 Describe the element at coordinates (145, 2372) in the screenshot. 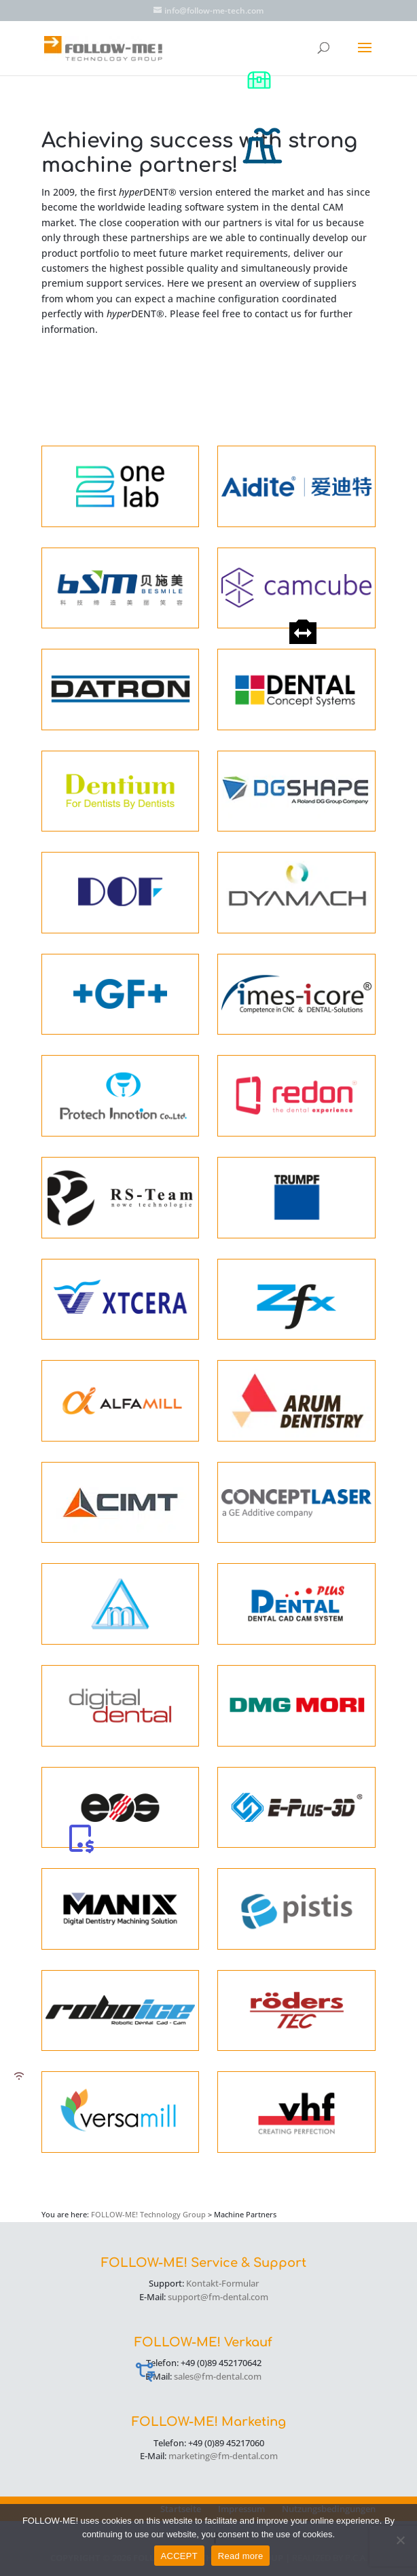

I see `view rupee transaction history` at that location.